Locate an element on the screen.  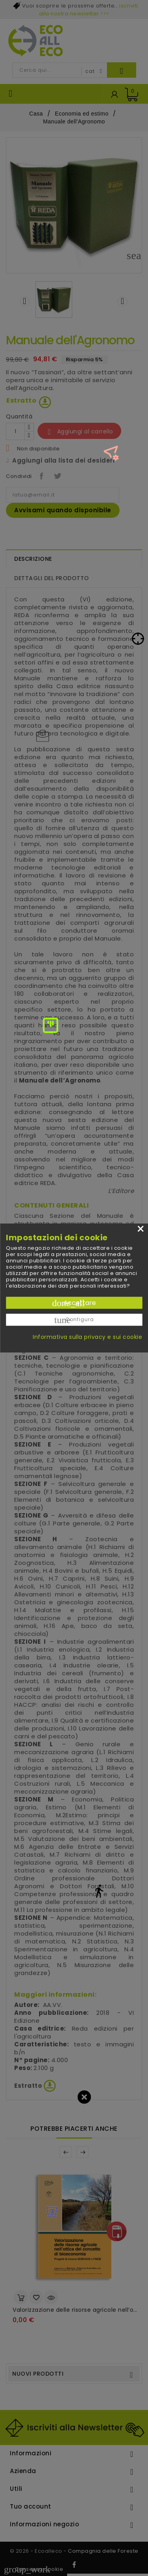
get walking directions is located at coordinates (99, 1891).